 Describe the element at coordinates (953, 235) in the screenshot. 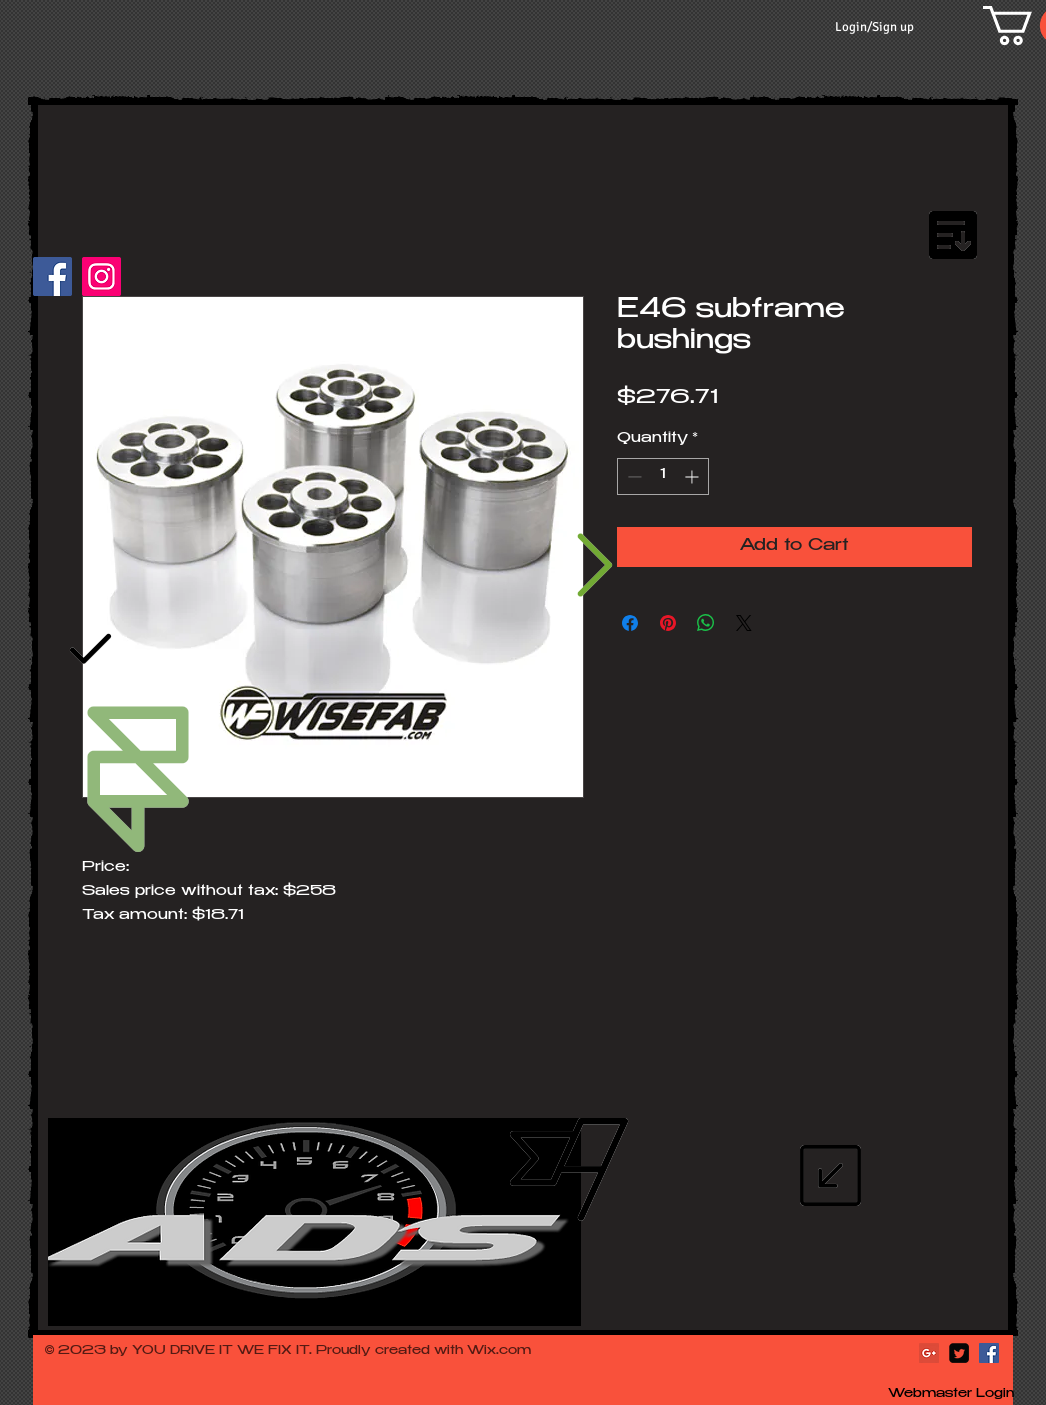

I see `sort items in ascending order` at that location.